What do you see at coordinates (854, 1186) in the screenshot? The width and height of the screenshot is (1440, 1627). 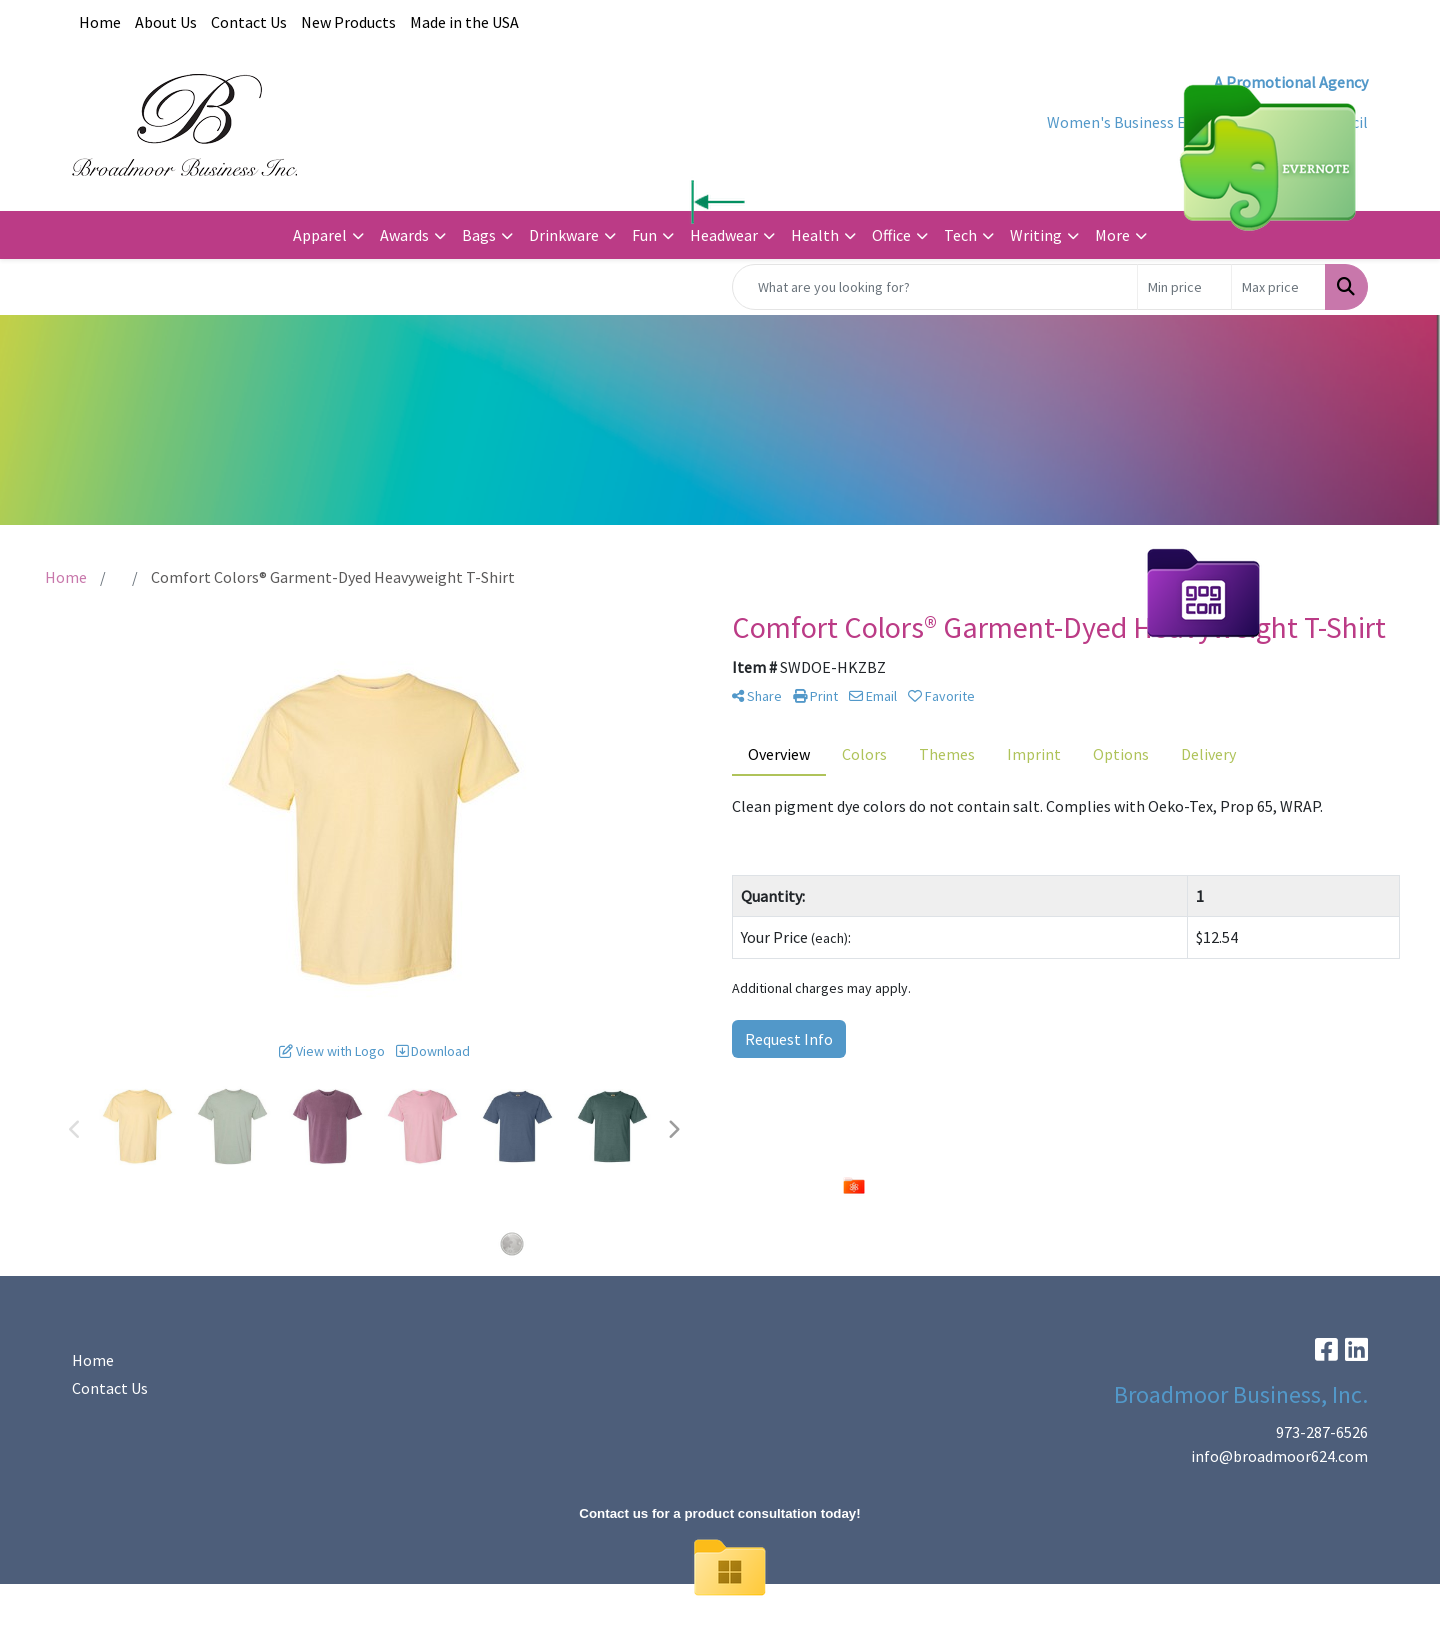 I see `open physics course materials folder` at bounding box center [854, 1186].